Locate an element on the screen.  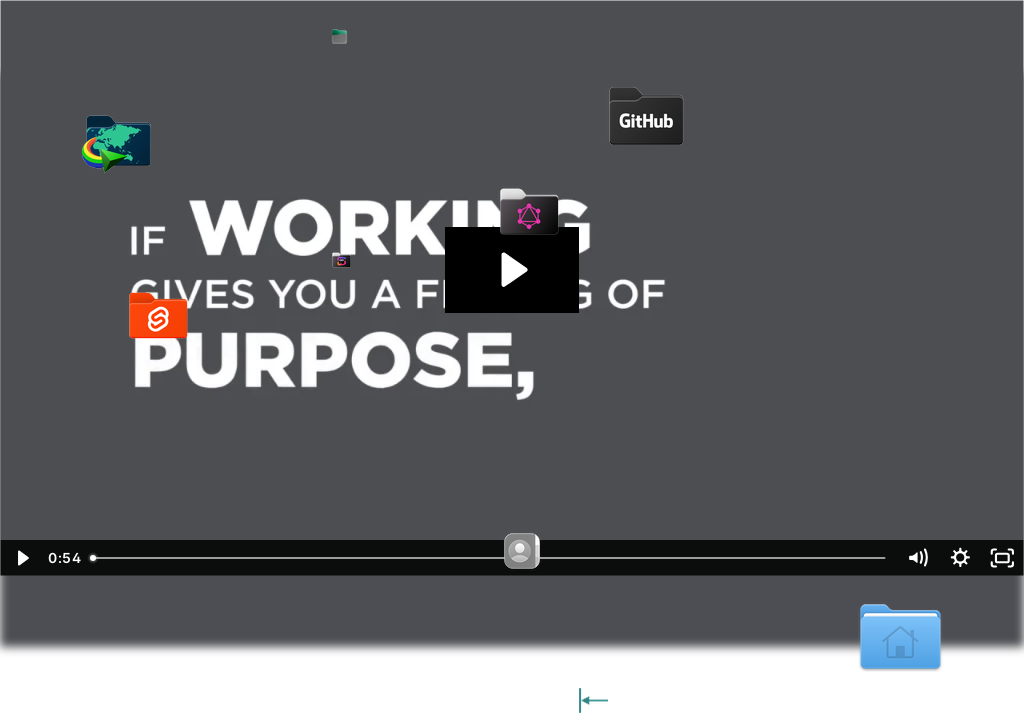
open svelte project folder is located at coordinates (158, 317).